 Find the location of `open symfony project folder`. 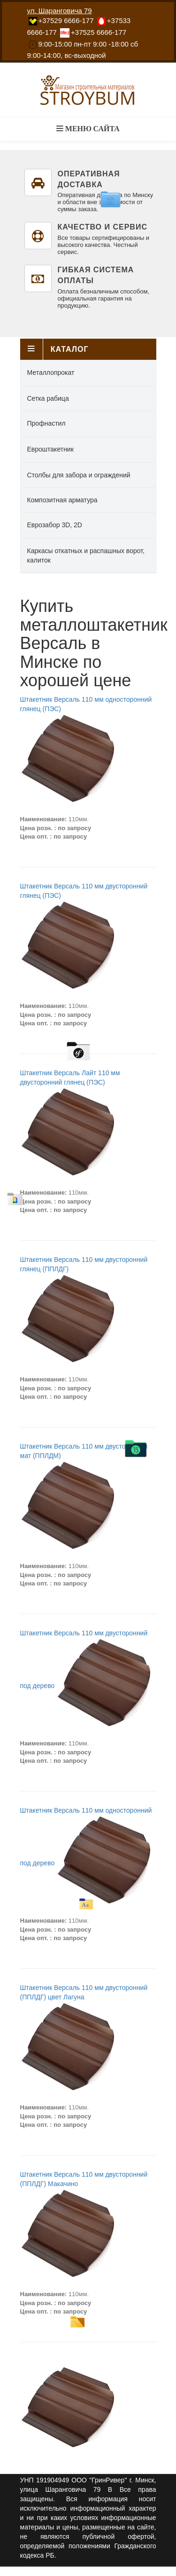

open symfony project folder is located at coordinates (78, 1052).